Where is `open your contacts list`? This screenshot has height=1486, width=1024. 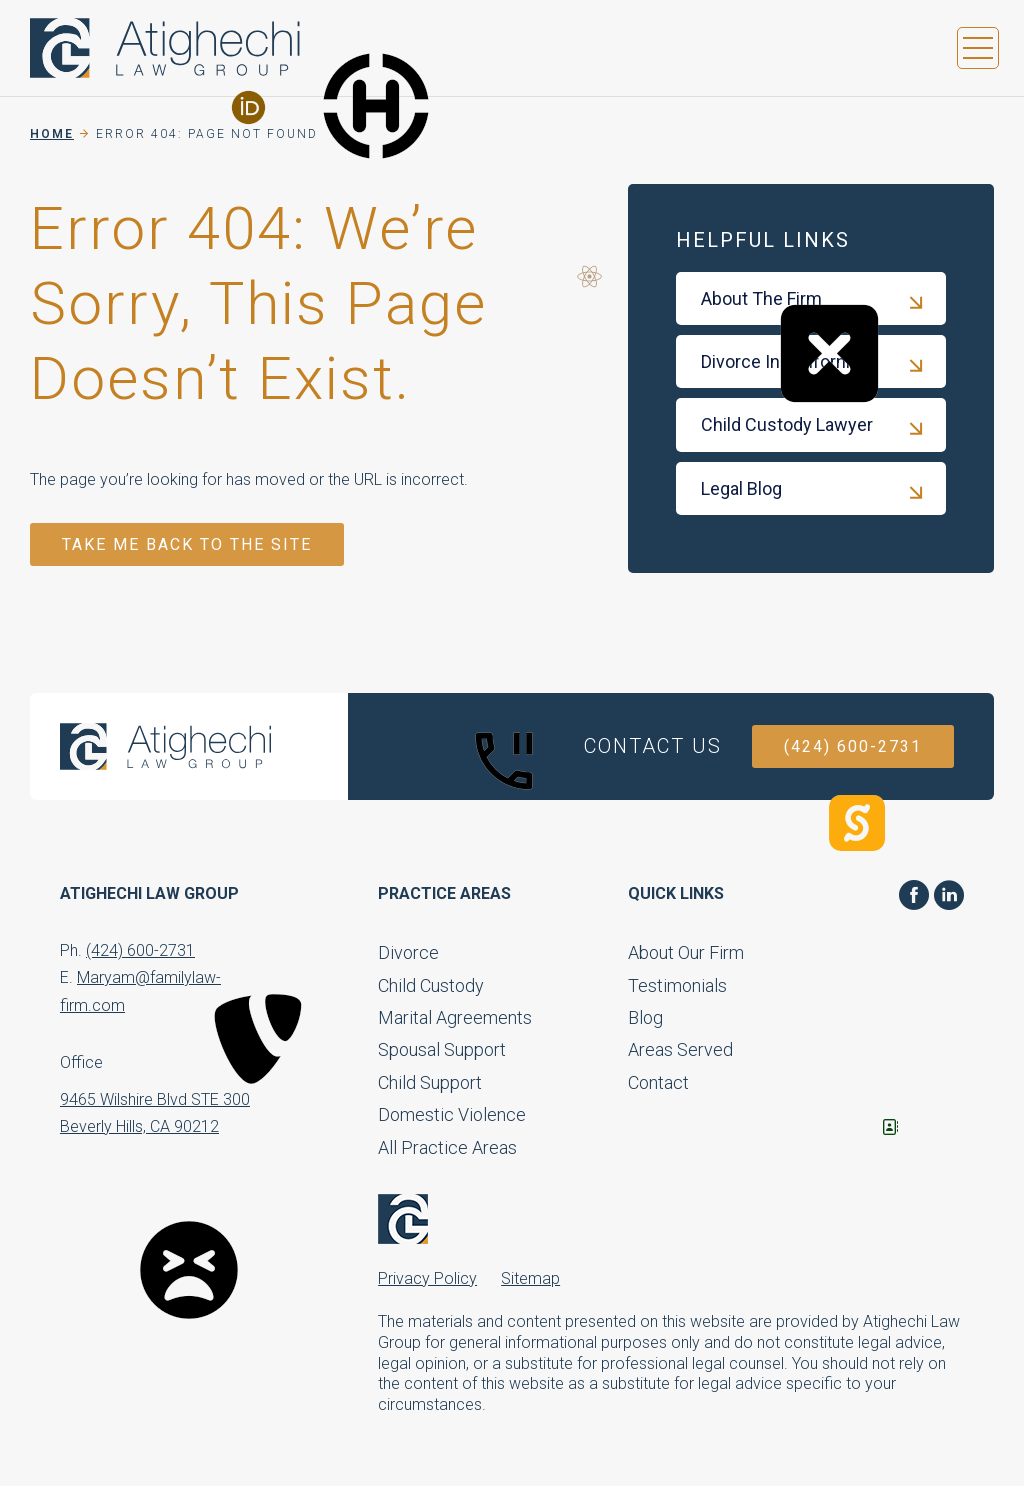 open your contacts list is located at coordinates (890, 1127).